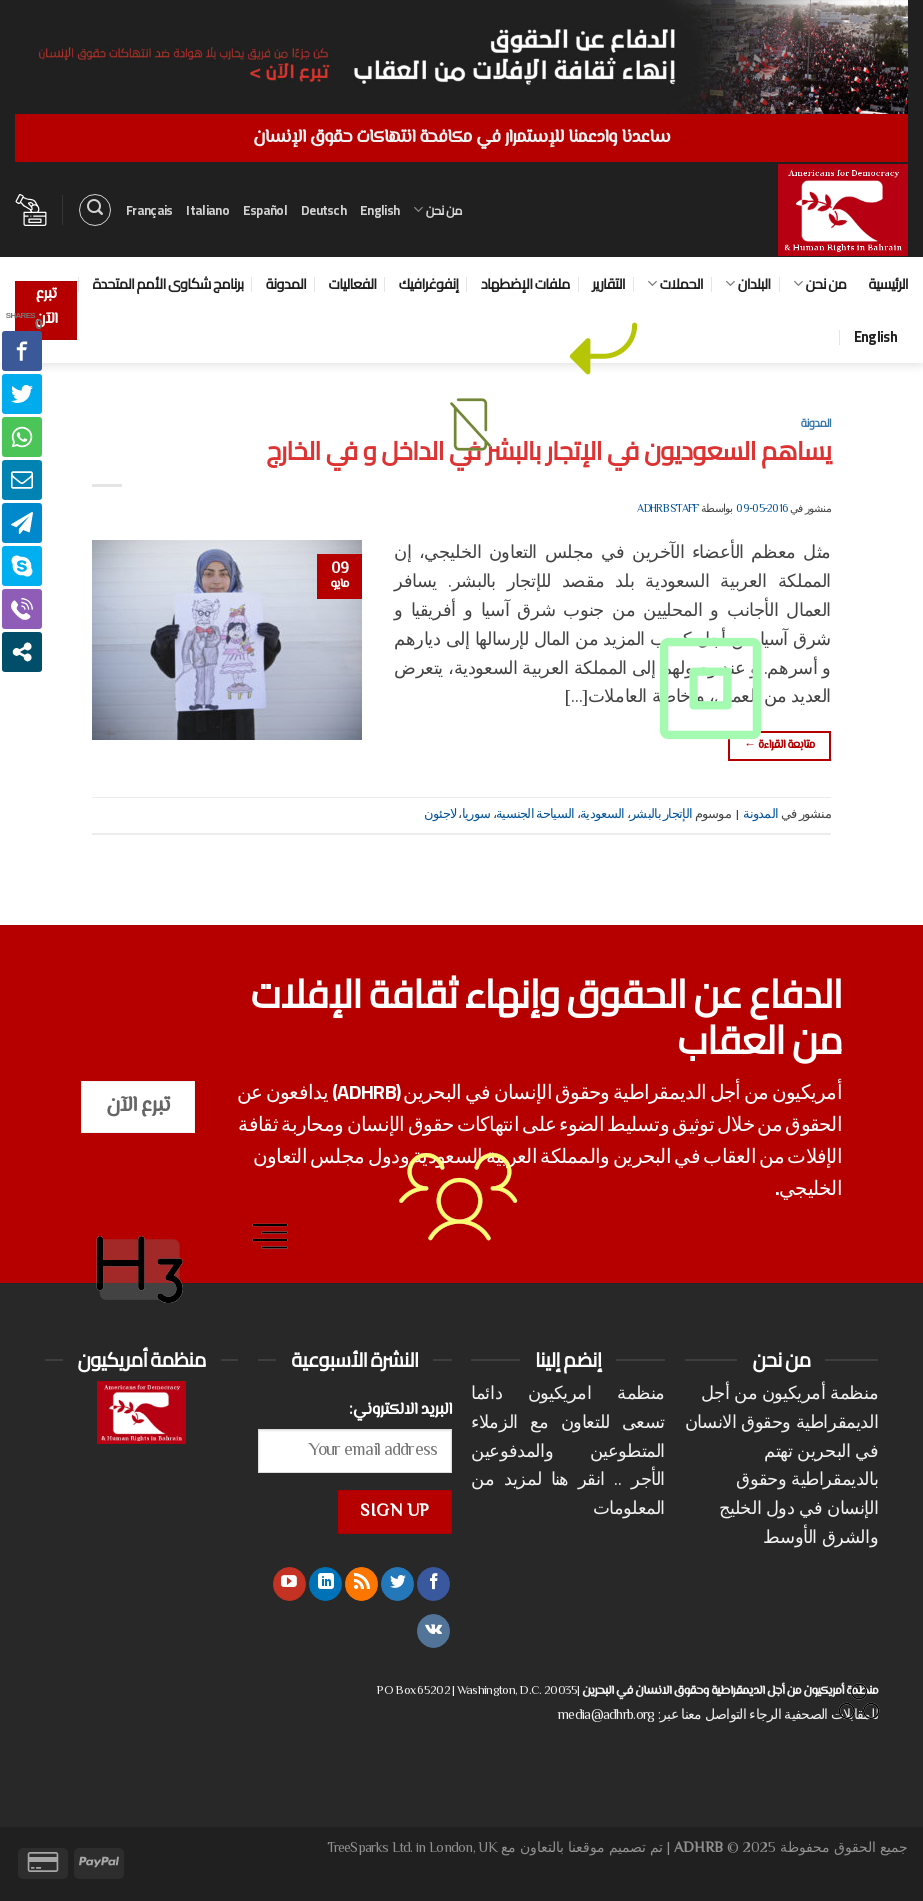  I want to click on square payment or point-of-sale app, so click(710, 688).